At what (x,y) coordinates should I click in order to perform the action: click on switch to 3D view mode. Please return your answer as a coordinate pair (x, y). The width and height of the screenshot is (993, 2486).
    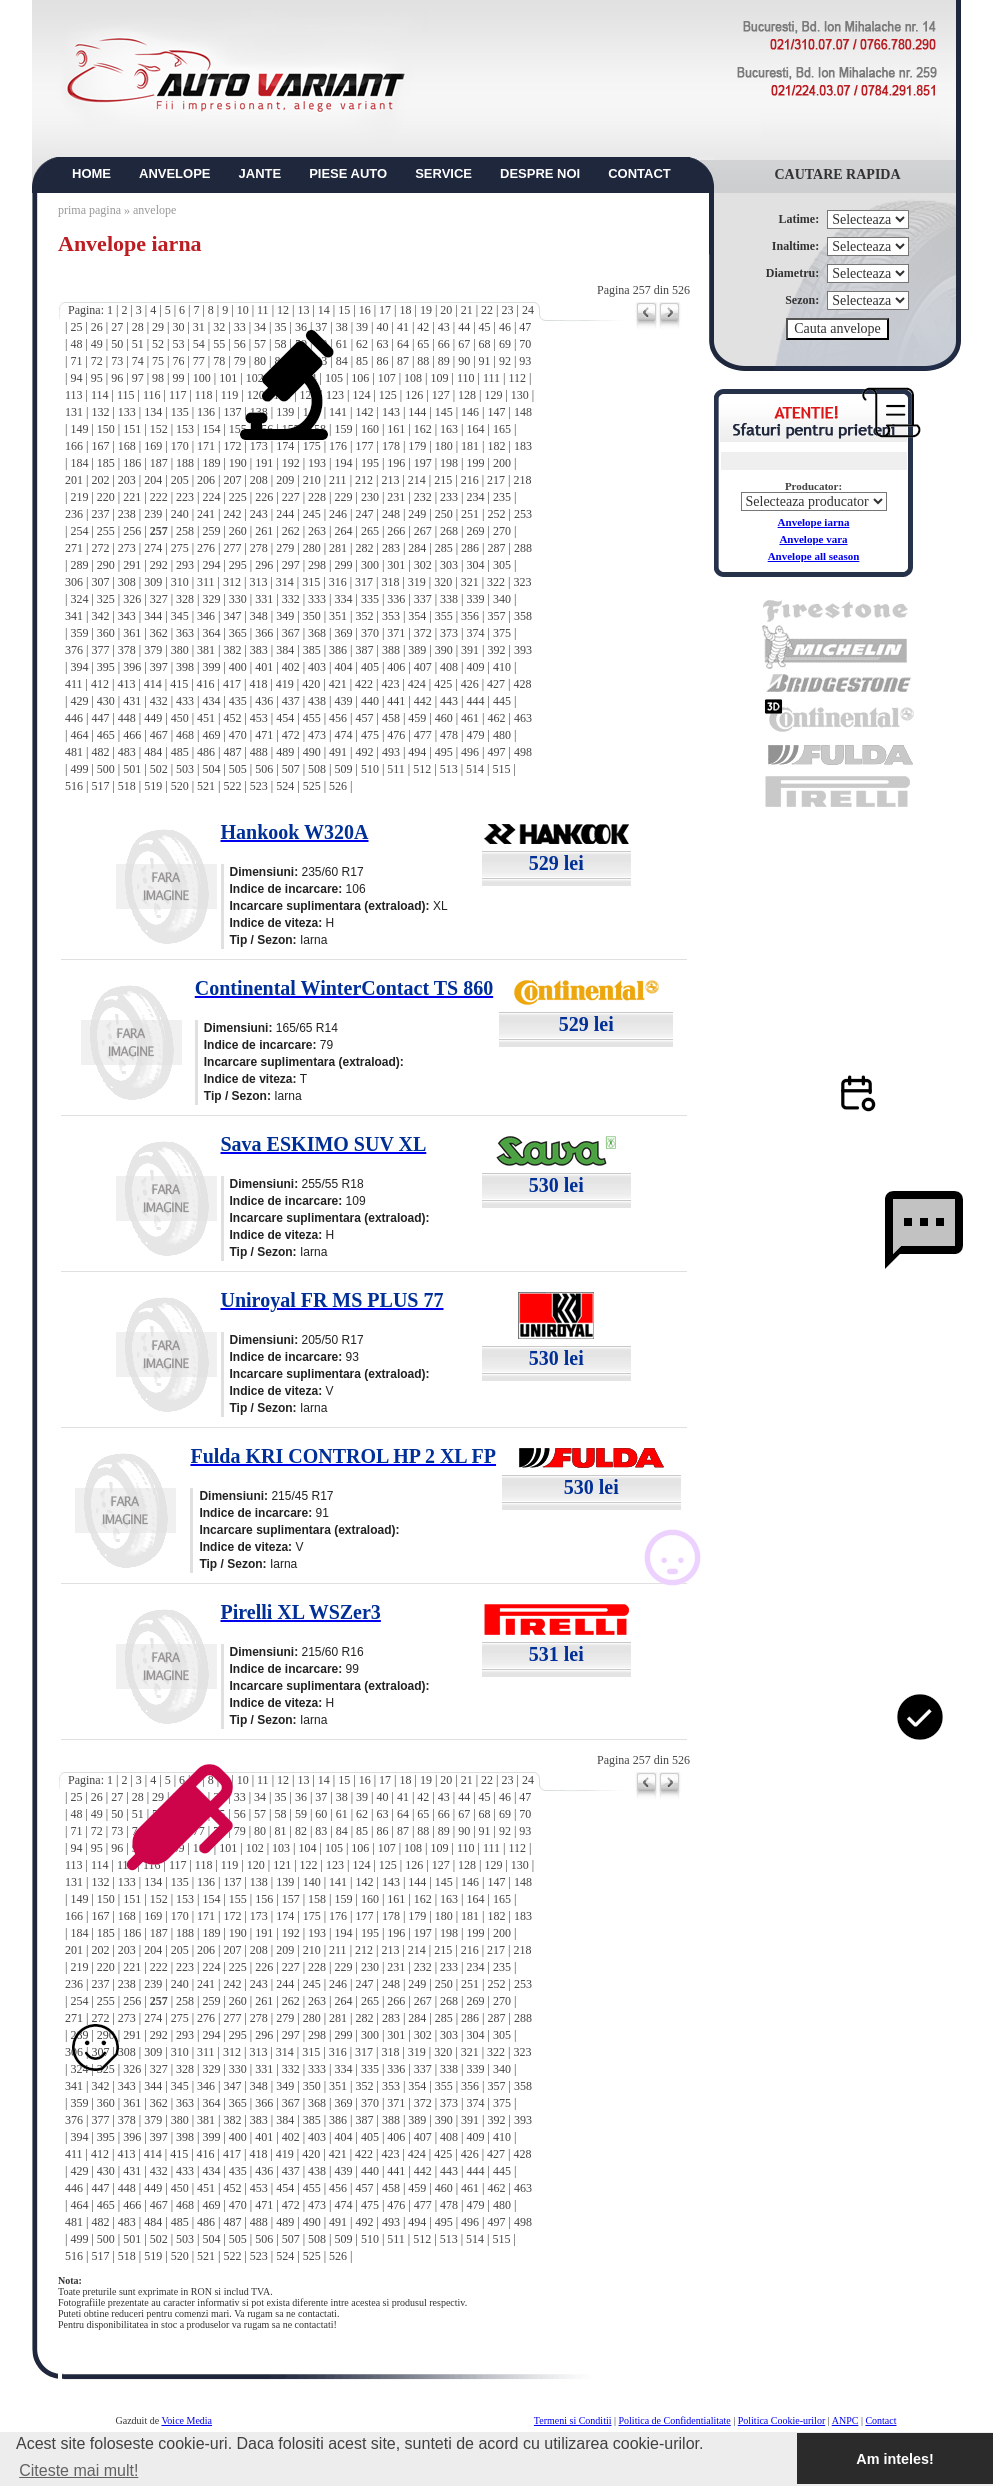
    Looking at the image, I should click on (773, 706).